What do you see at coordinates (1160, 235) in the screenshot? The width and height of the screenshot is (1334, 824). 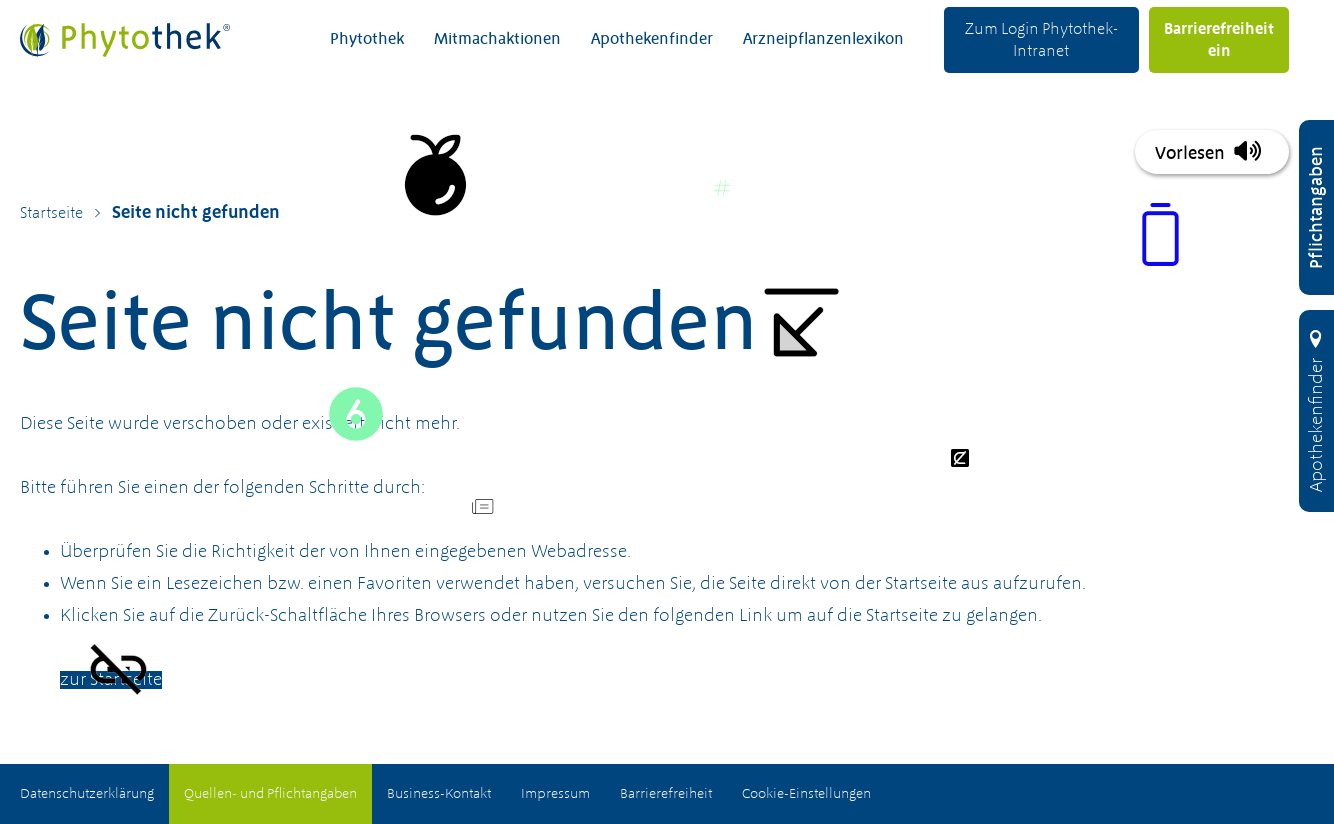 I see `indicates empty or depleted battery` at bounding box center [1160, 235].